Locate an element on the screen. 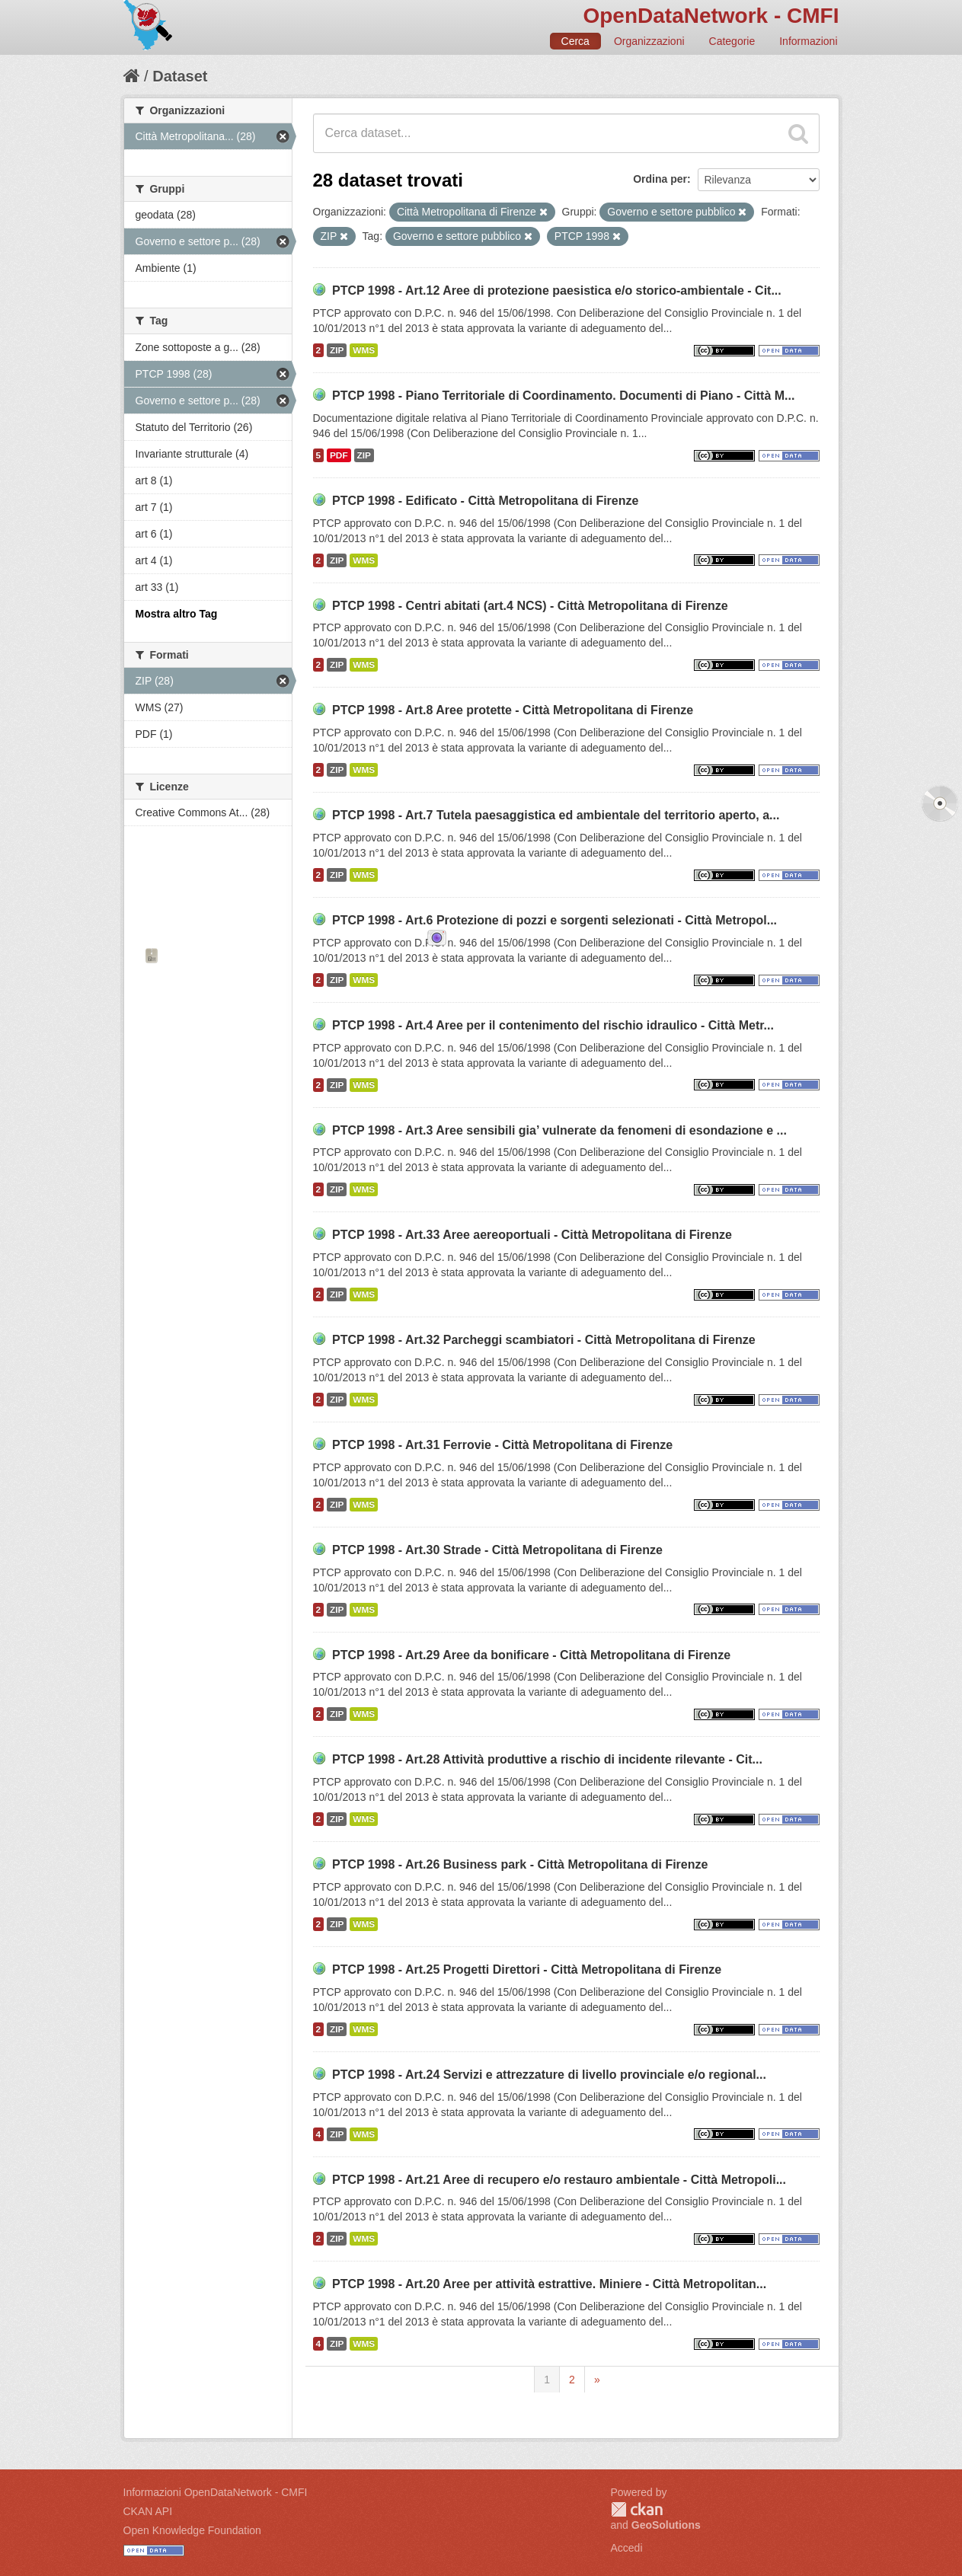 This screenshot has height=2576, width=962. open webcamoid camera application is located at coordinates (436, 937).